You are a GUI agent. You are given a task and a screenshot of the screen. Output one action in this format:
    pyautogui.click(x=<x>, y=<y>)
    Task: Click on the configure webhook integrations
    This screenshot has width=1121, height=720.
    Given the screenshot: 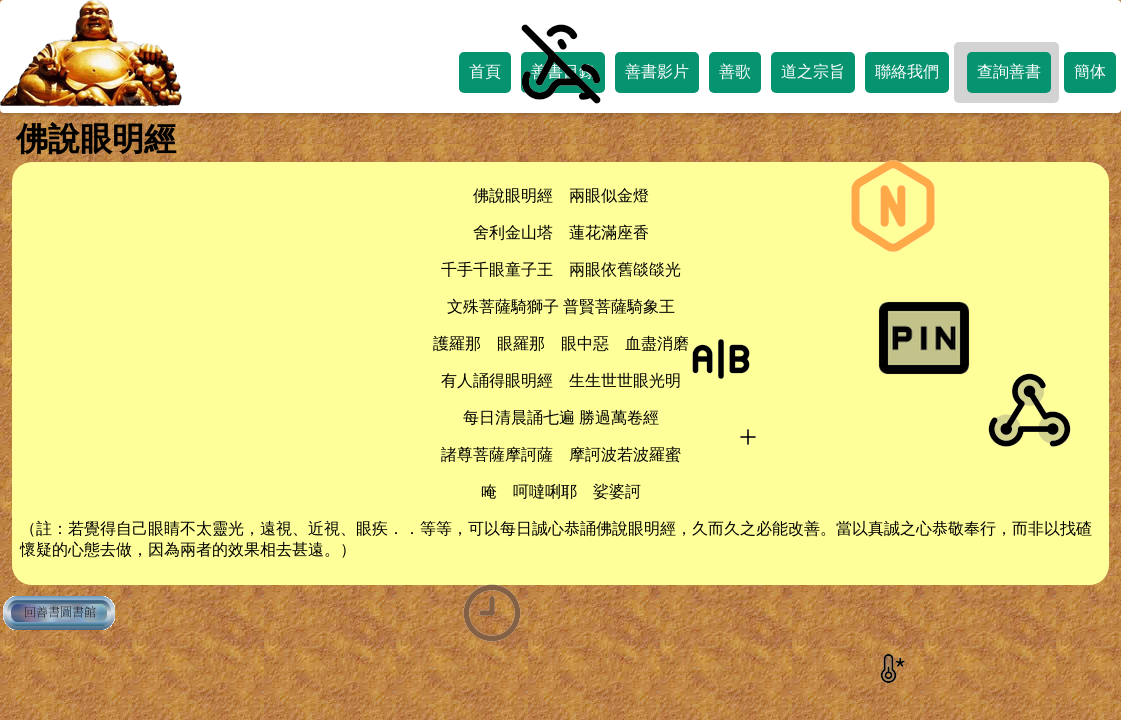 What is the action you would take?
    pyautogui.click(x=1029, y=414)
    